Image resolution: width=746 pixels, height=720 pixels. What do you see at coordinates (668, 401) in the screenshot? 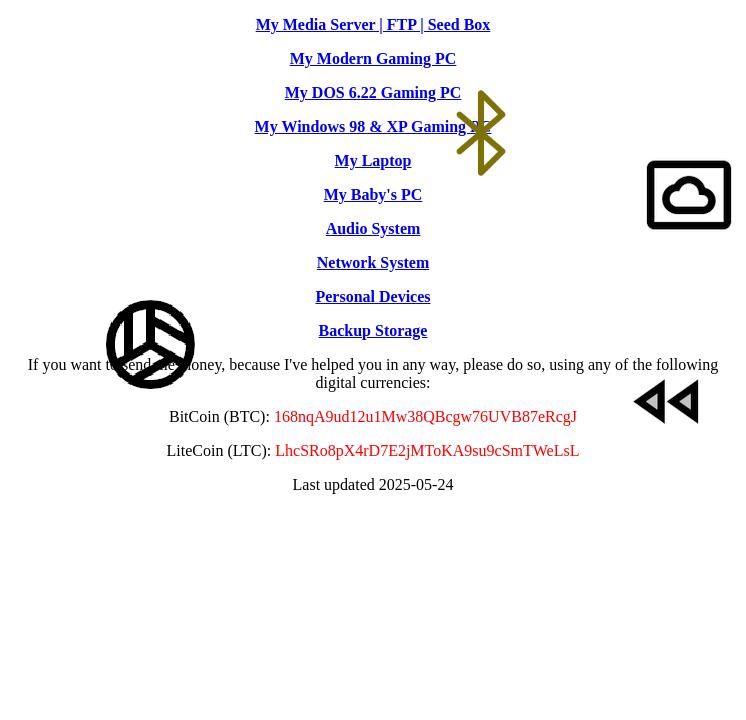
I see `rewind media playback` at bounding box center [668, 401].